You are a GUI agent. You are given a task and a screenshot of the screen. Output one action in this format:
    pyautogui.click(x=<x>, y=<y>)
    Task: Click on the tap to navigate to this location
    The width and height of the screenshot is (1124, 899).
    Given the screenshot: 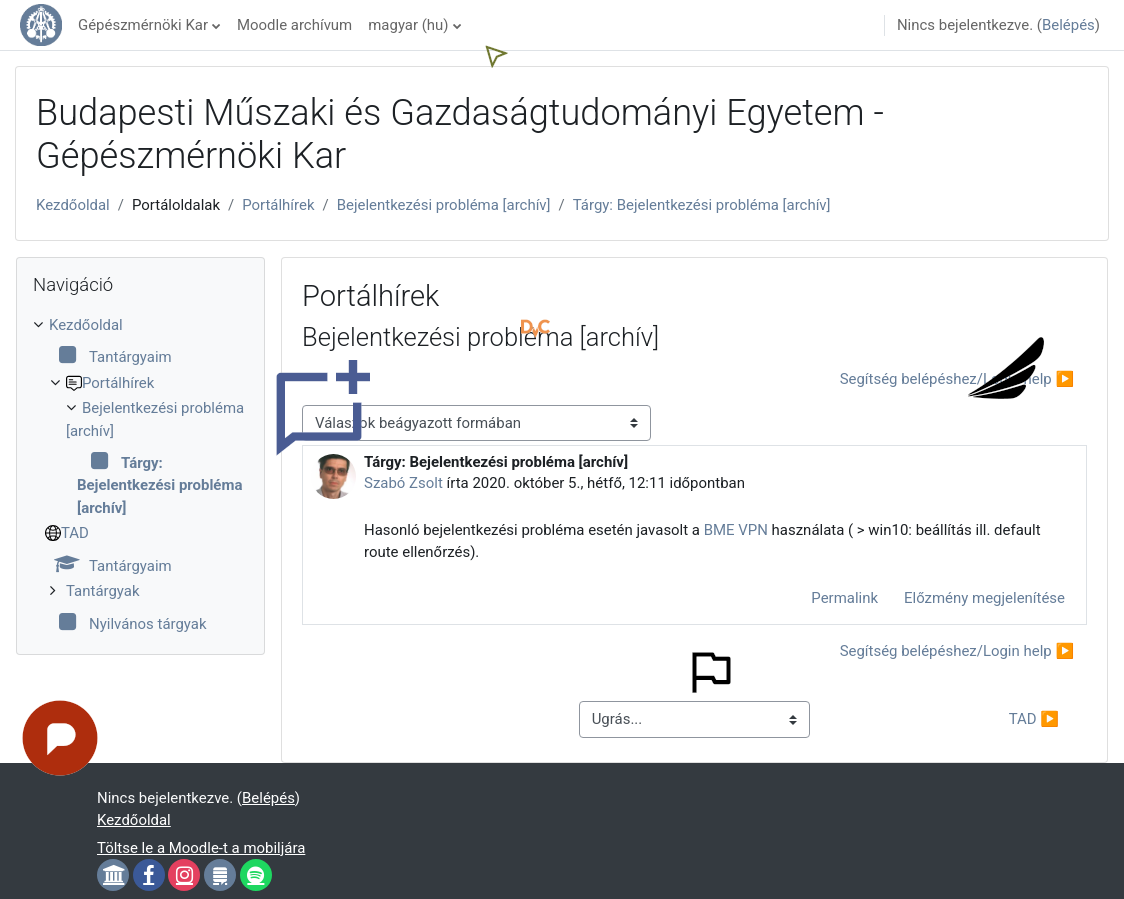 What is the action you would take?
    pyautogui.click(x=496, y=56)
    